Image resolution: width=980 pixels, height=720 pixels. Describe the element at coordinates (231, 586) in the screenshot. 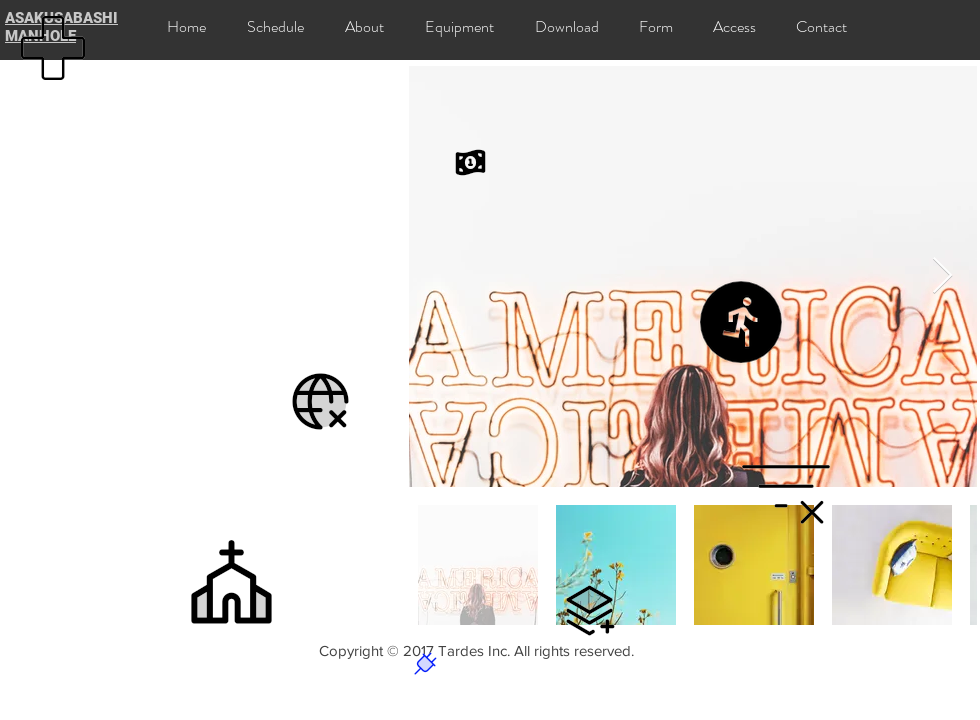

I see `view nearby churches or places of worship` at that location.